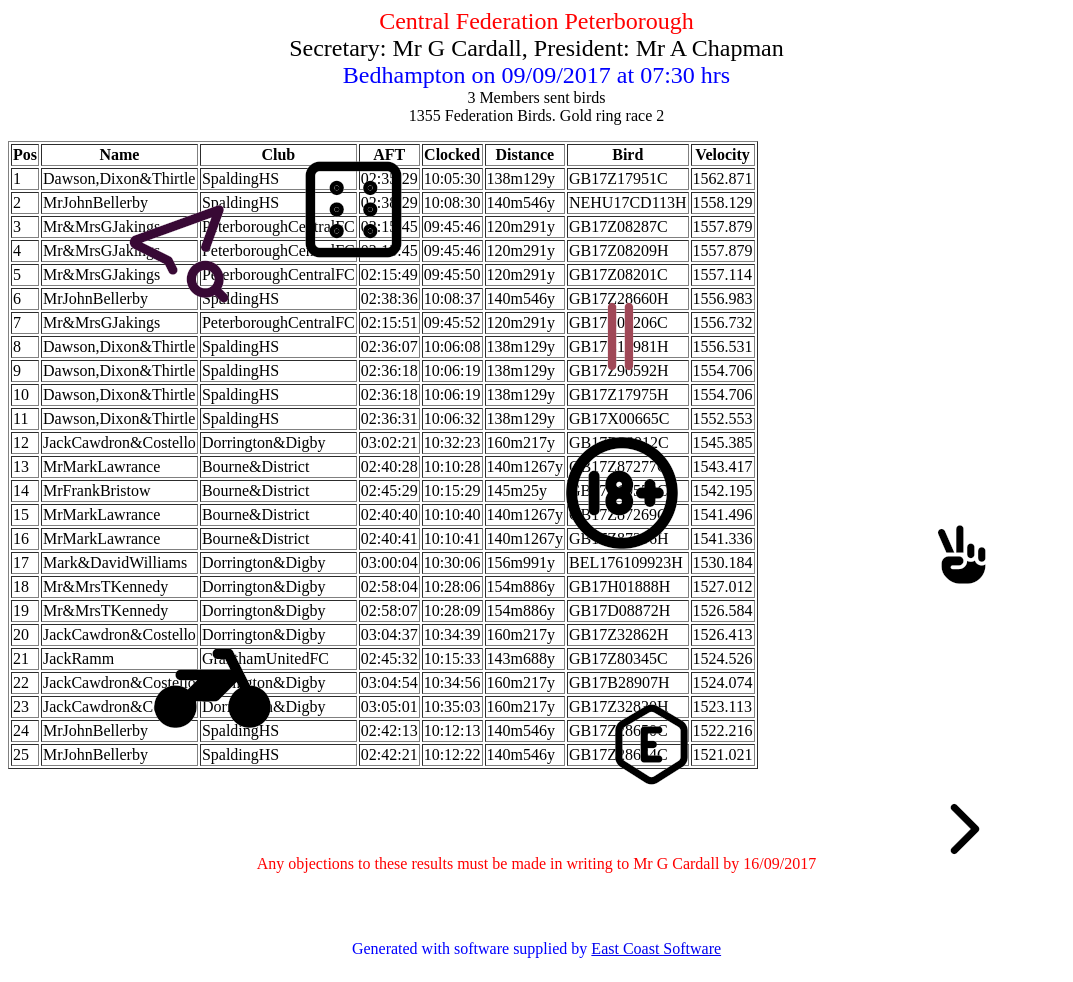 The image size is (1073, 982). Describe the element at coordinates (965, 829) in the screenshot. I see `navigate to the next item or page` at that location.